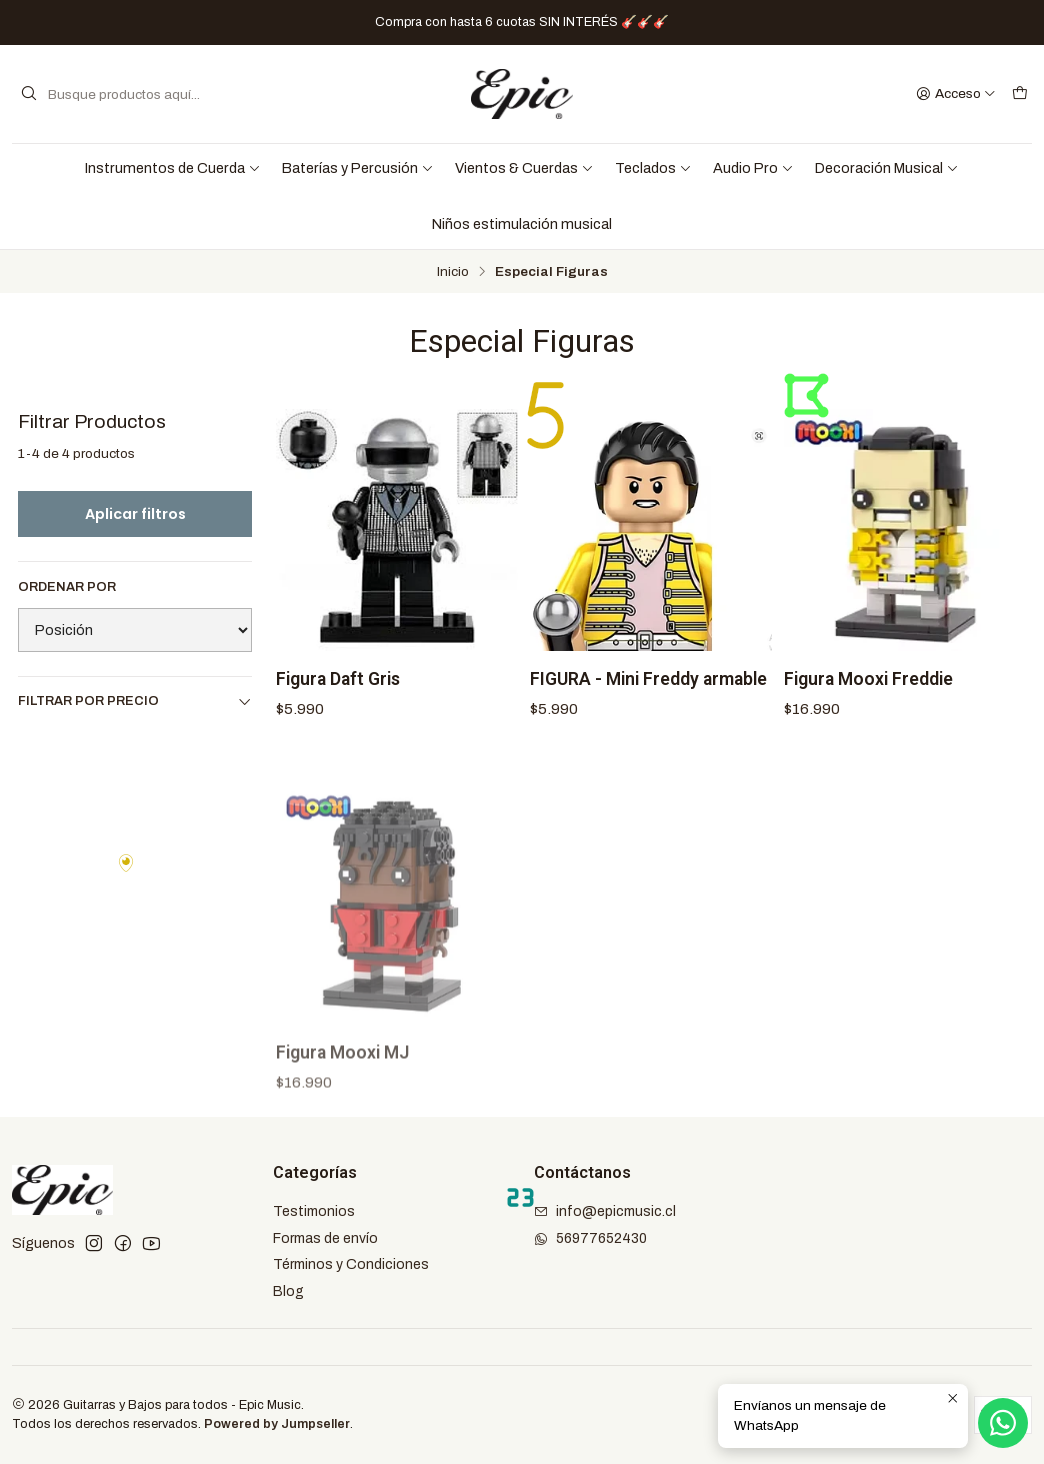 The width and height of the screenshot is (1044, 1464). What do you see at coordinates (520, 1197) in the screenshot?
I see `displays the number 23 as a badge or label` at bounding box center [520, 1197].